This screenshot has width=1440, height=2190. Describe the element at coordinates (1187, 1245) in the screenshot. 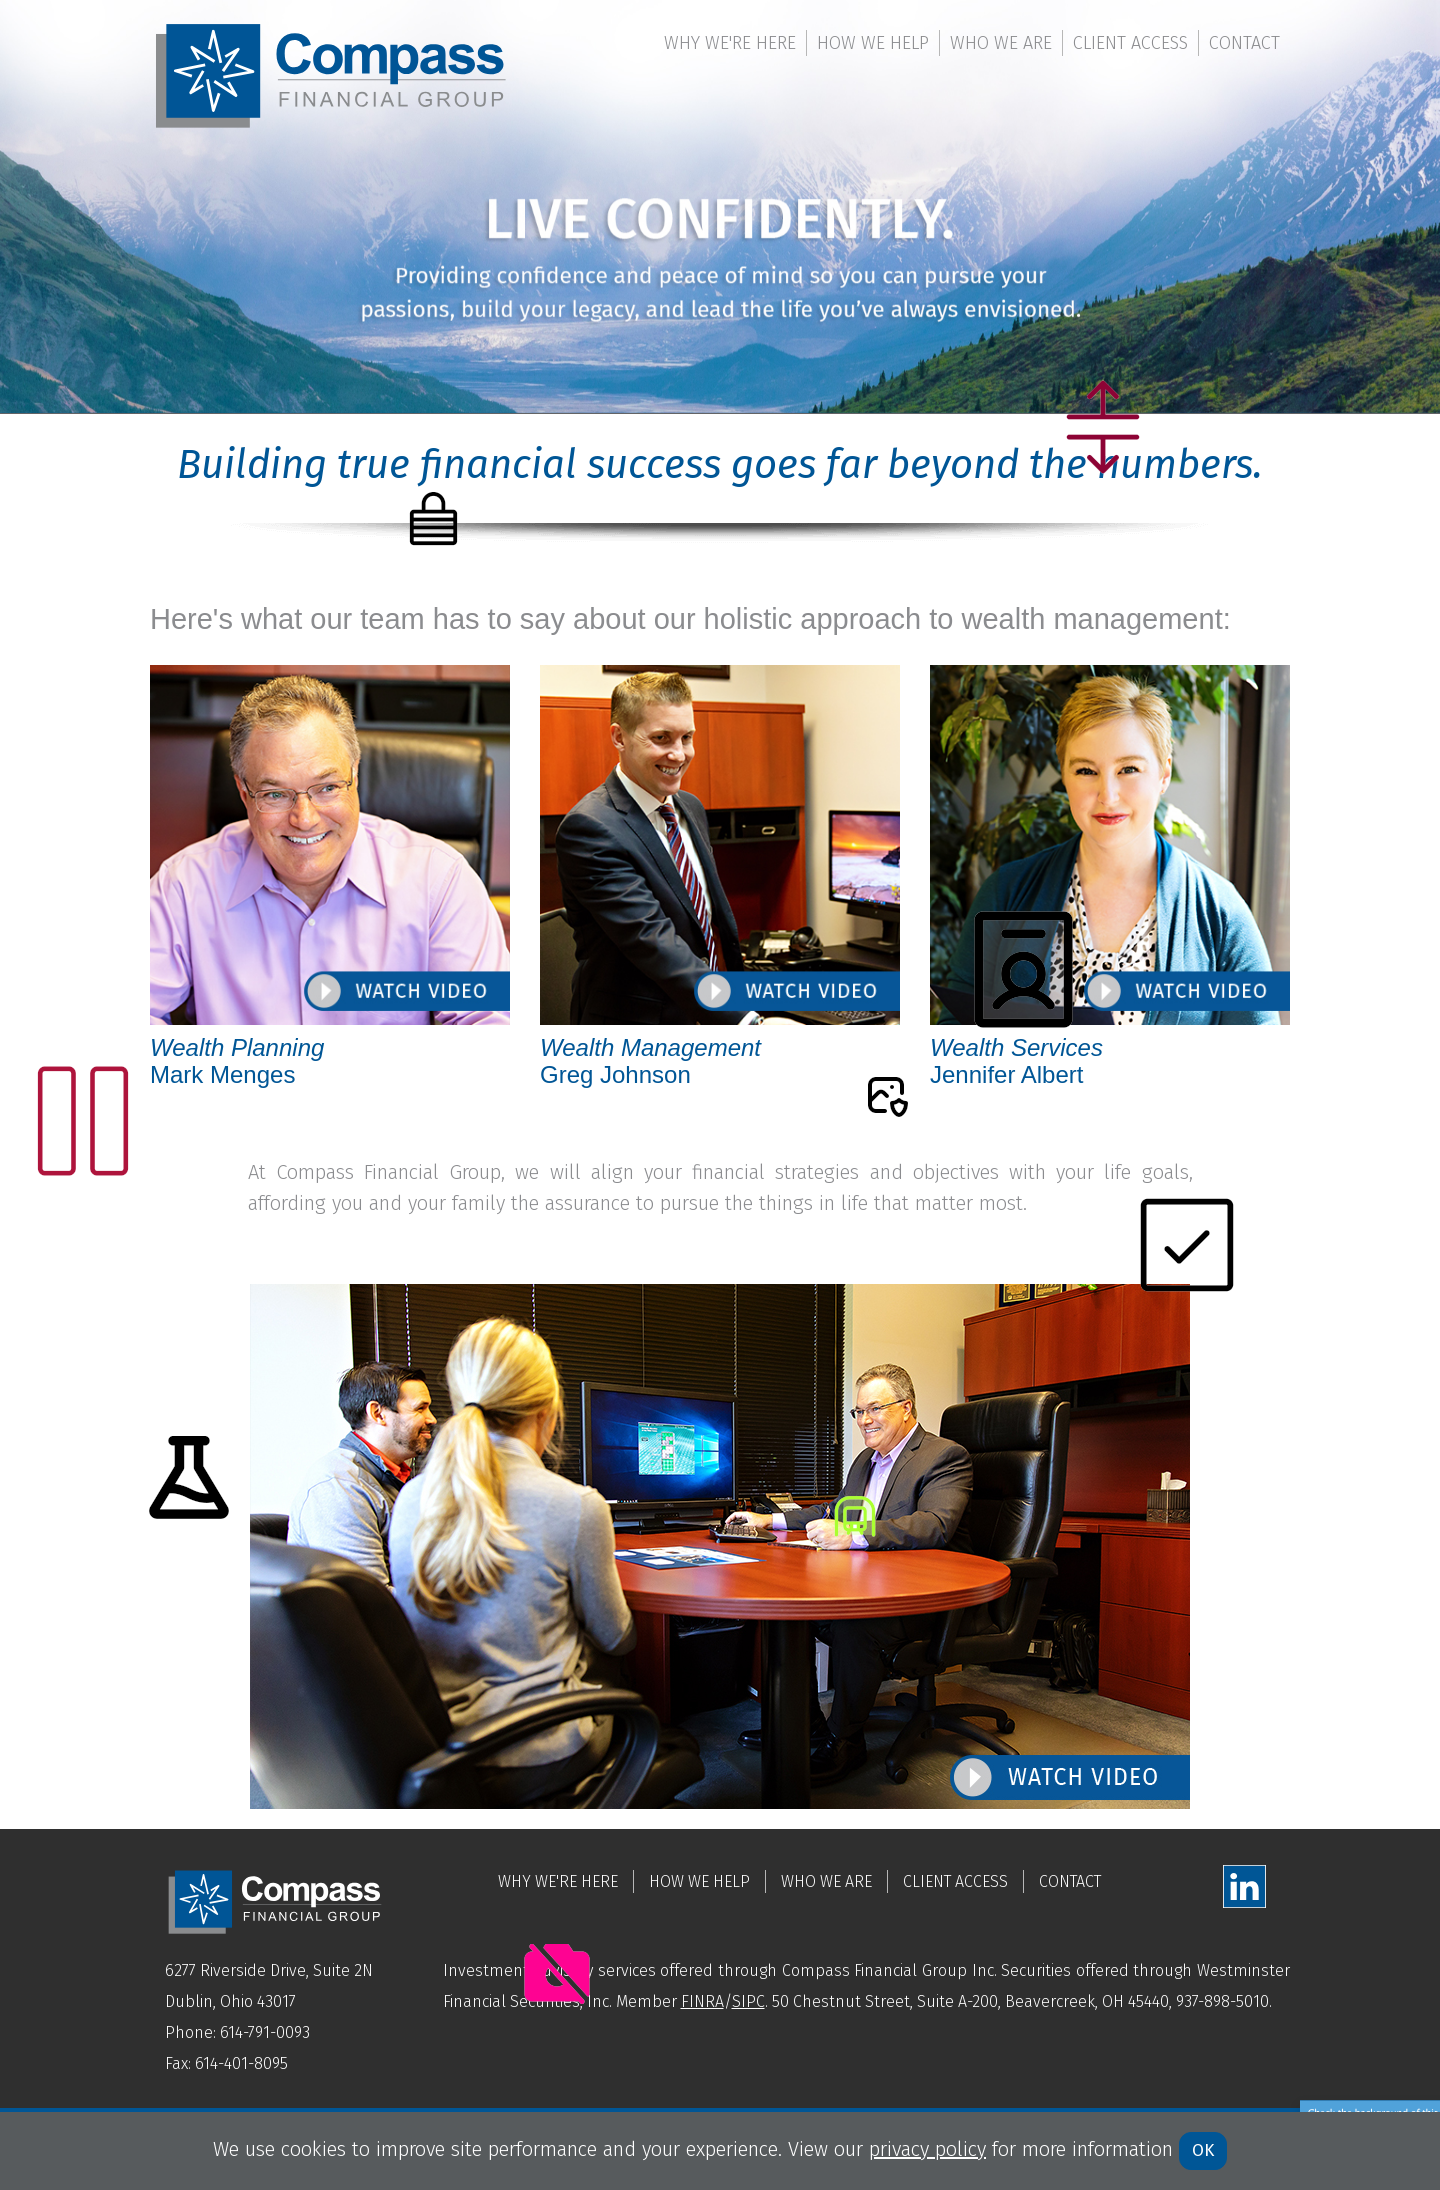

I see `mark a task as complete` at that location.